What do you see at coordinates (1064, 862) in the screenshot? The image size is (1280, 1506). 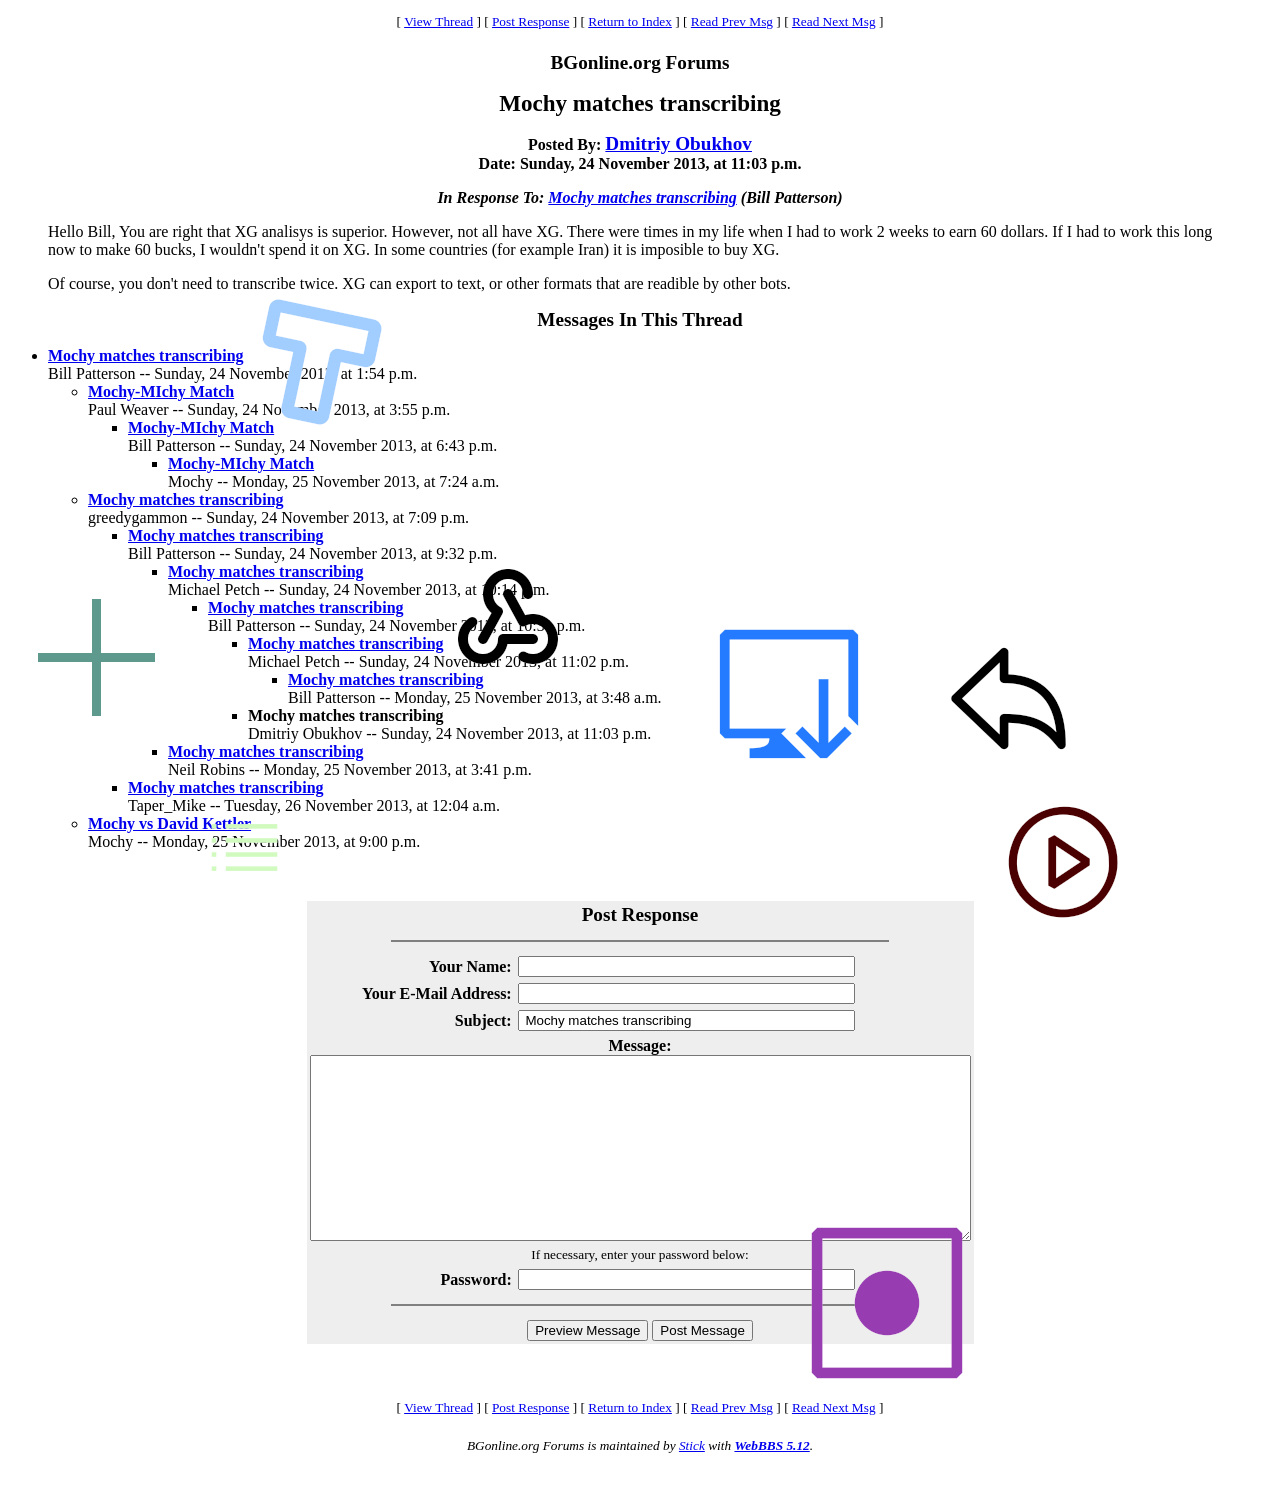 I see `play media or start video playback` at bounding box center [1064, 862].